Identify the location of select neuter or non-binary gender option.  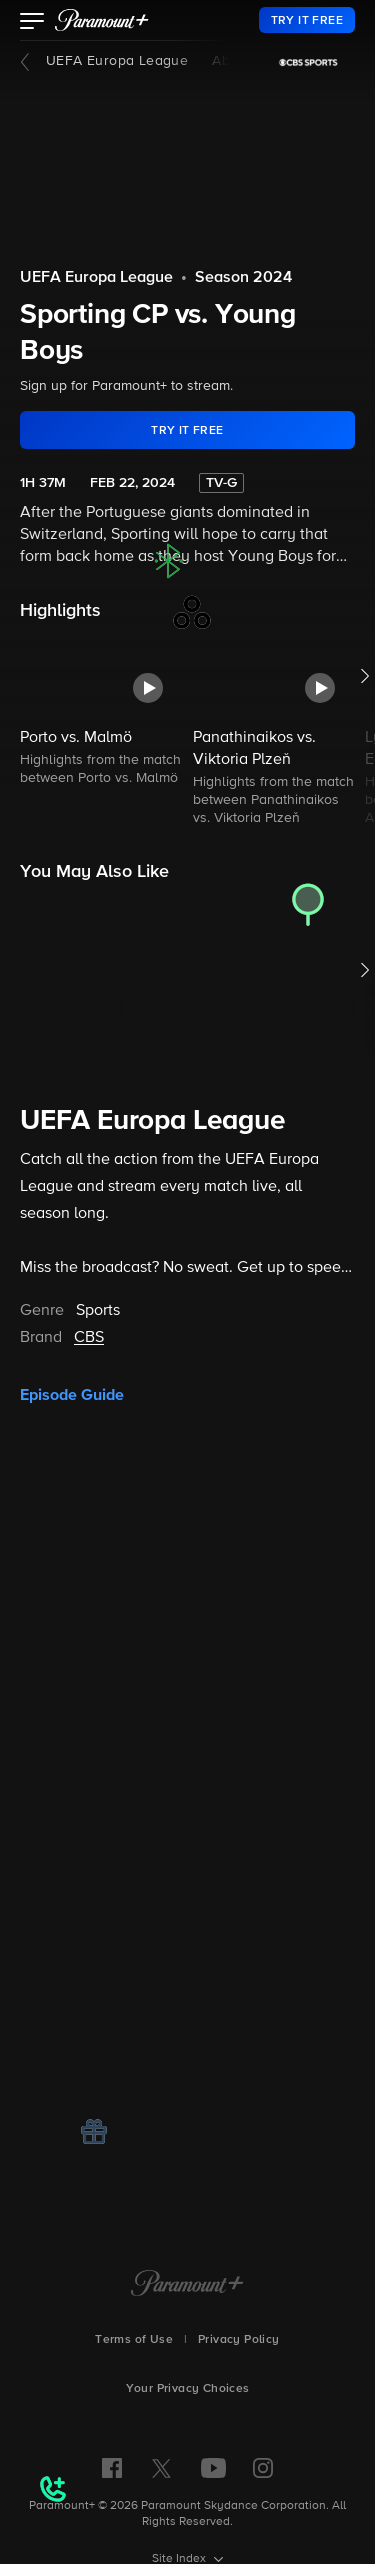
(308, 904).